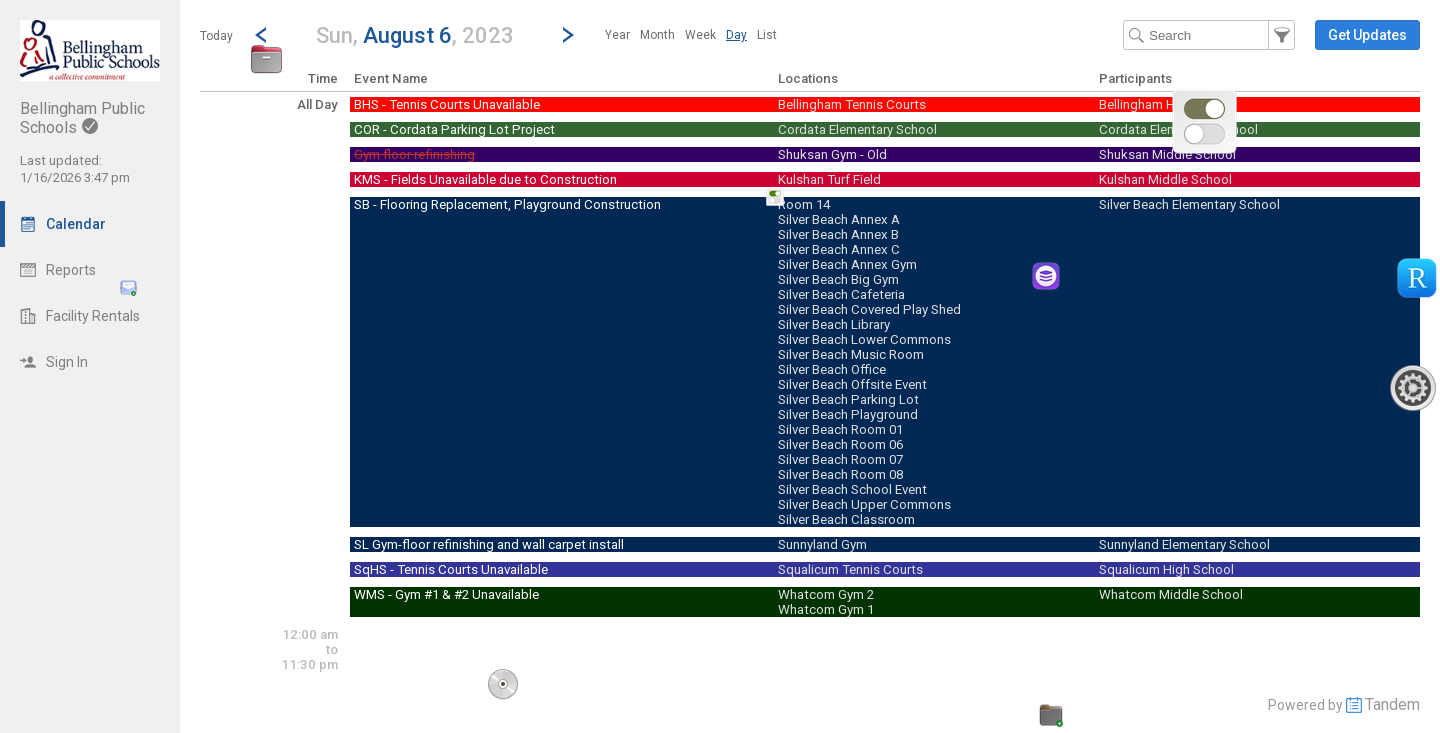 This screenshot has width=1440, height=733. What do you see at coordinates (128, 287) in the screenshot?
I see `compose a new email message` at bounding box center [128, 287].